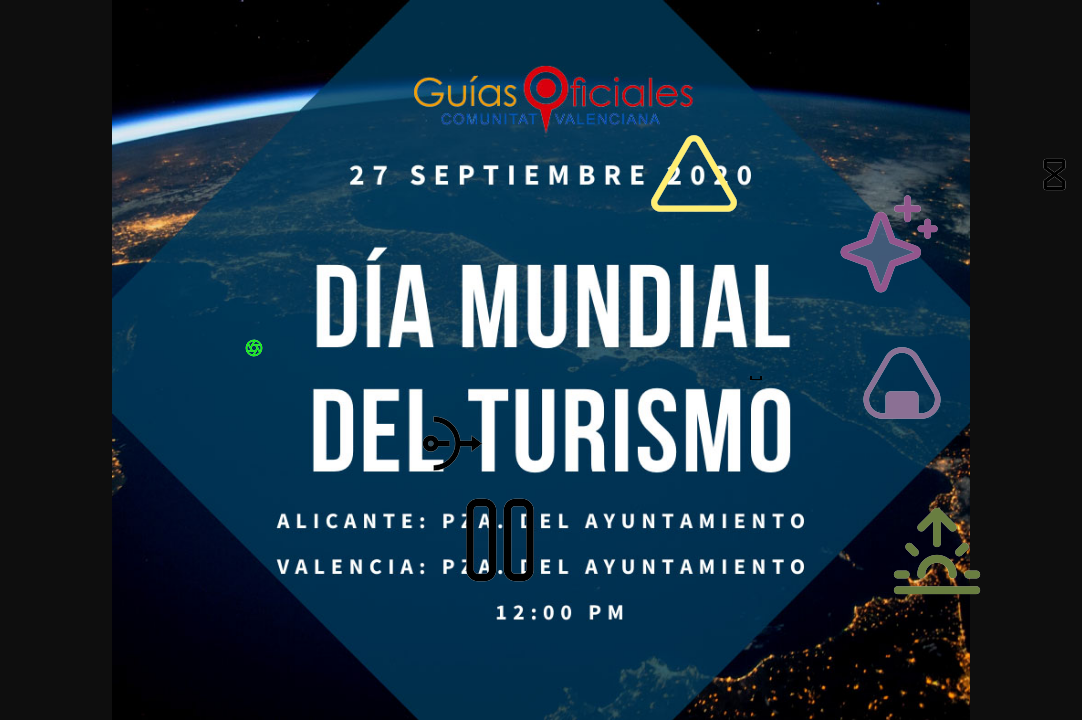  Describe the element at coordinates (937, 551) in the screenshot. I see `set a morning alarm or wake-up time` at that location.